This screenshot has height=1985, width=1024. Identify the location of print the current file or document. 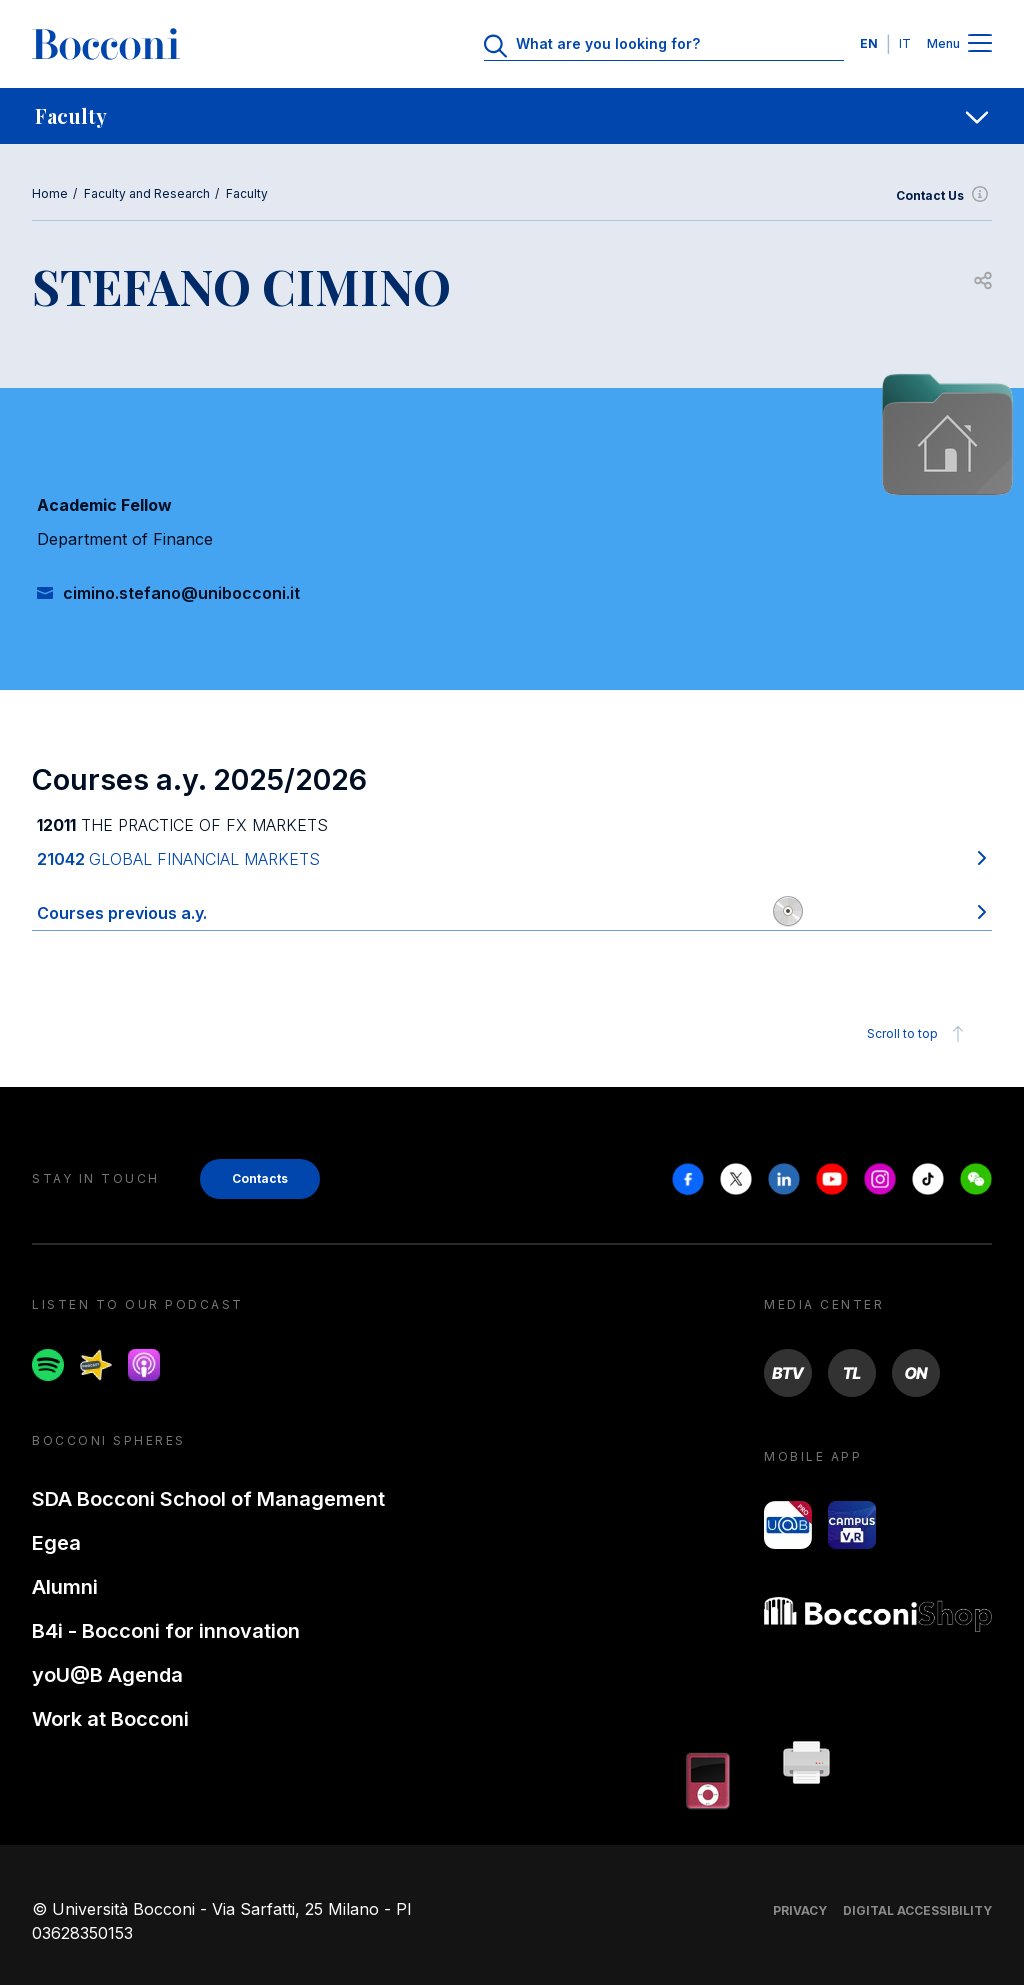
(806, 1762).